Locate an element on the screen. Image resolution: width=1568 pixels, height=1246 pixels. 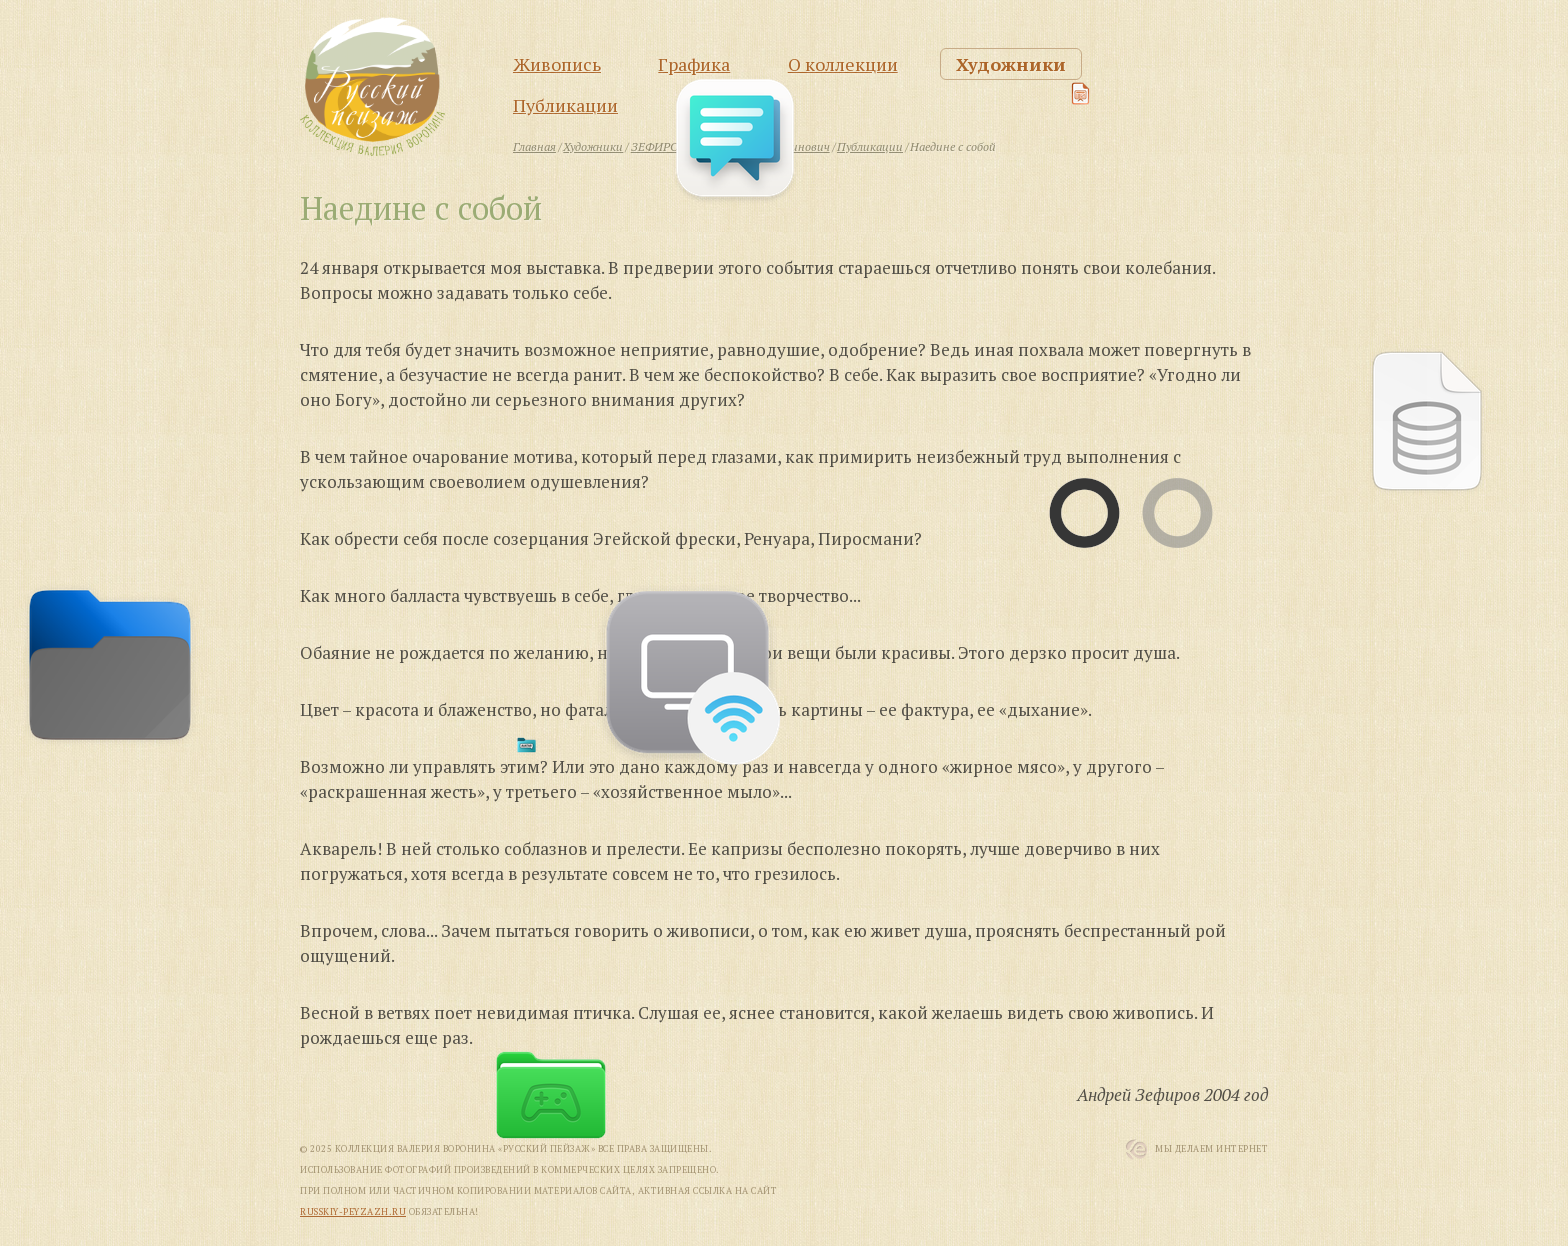
connect your flickr account is located at coordinates (1131, 513).